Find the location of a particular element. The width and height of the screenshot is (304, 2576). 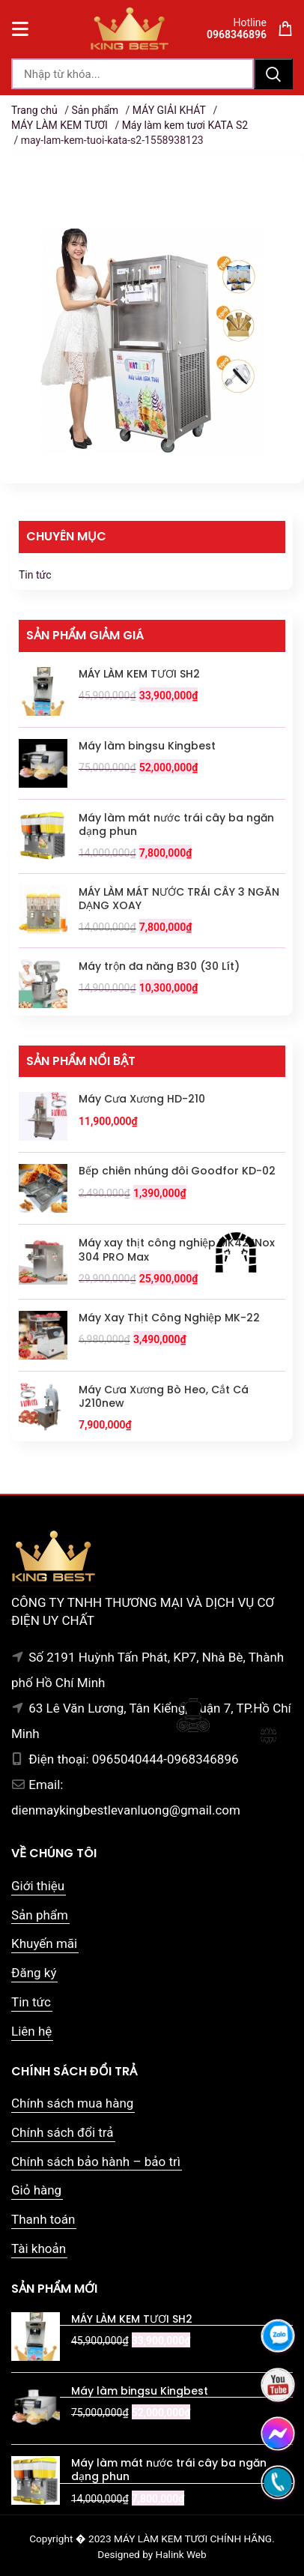

view dental health or teeth information is located at coordinates (268, 1735).